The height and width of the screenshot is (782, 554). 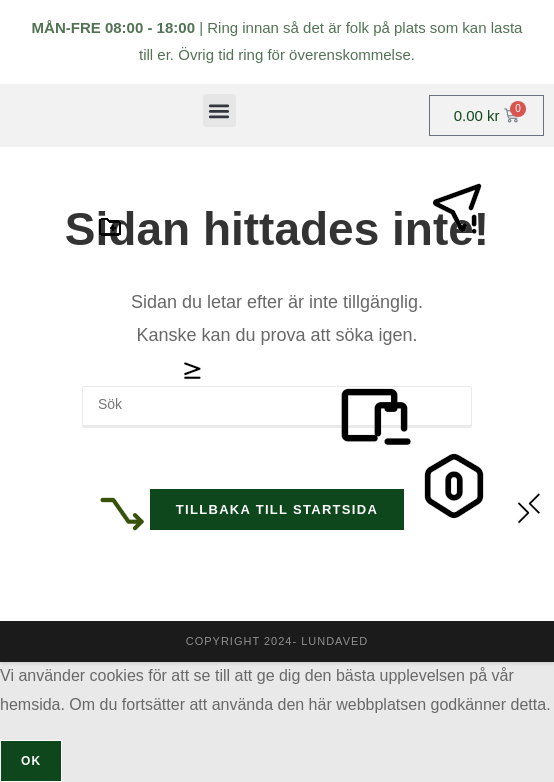 What do you see at coordinates (110, 227) in the screenshot?
I see `create a new folder` at bounding box center [110, 227].